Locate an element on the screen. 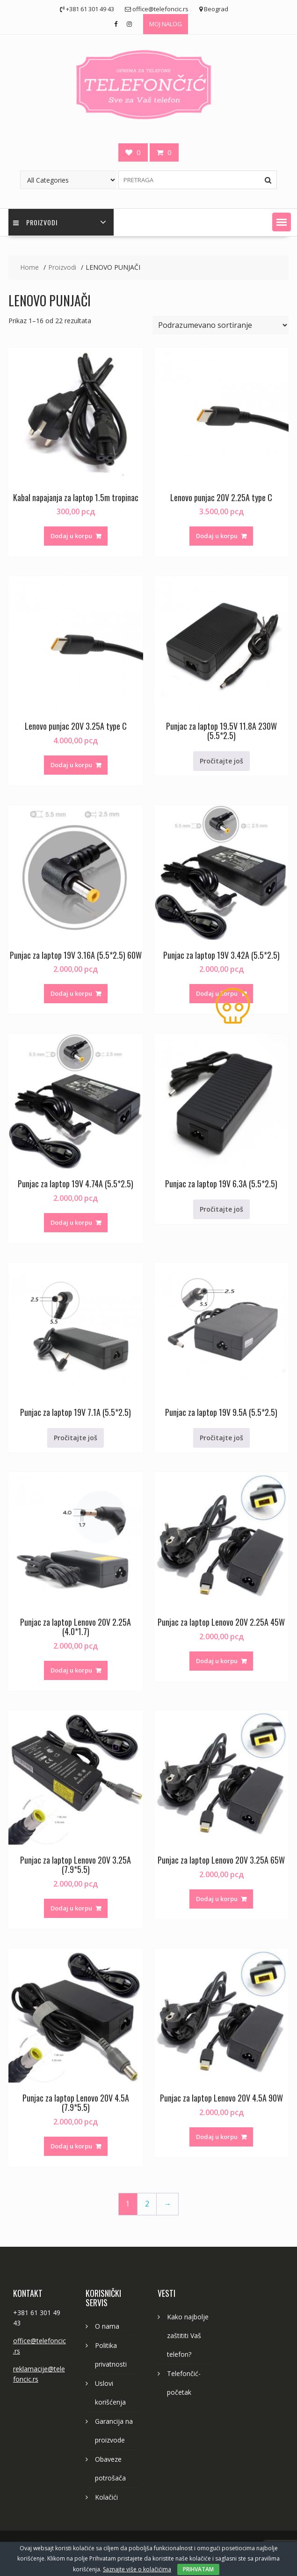 Image resolution: width=297 pixels, height=2576 pixels. open link in new window is located at coordinates (116, 1747).